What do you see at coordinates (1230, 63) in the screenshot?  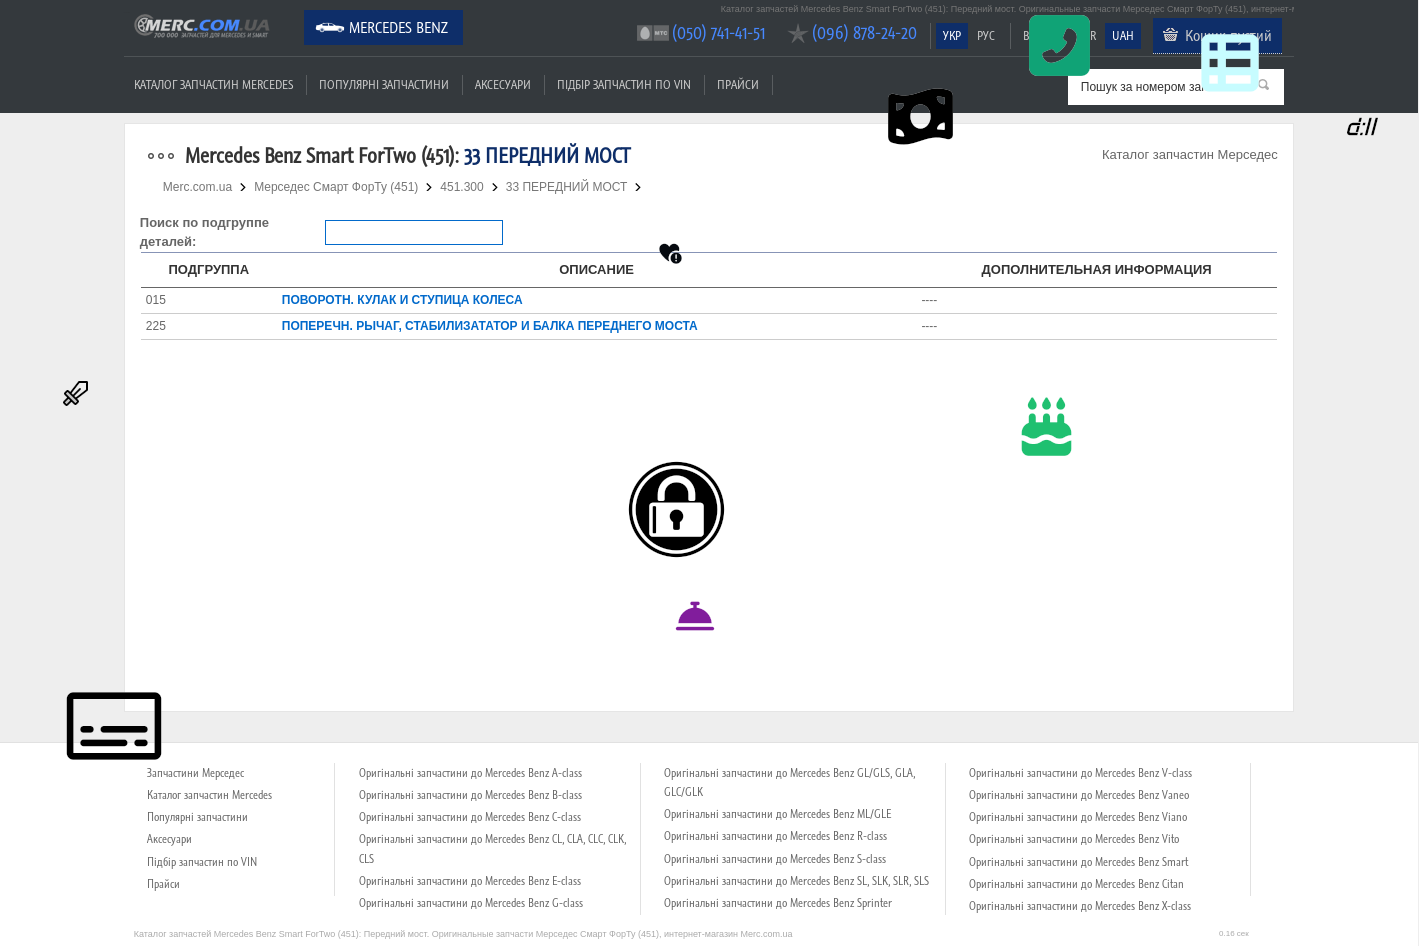 I see `switch to list view` at bounding box center [1230, 63].